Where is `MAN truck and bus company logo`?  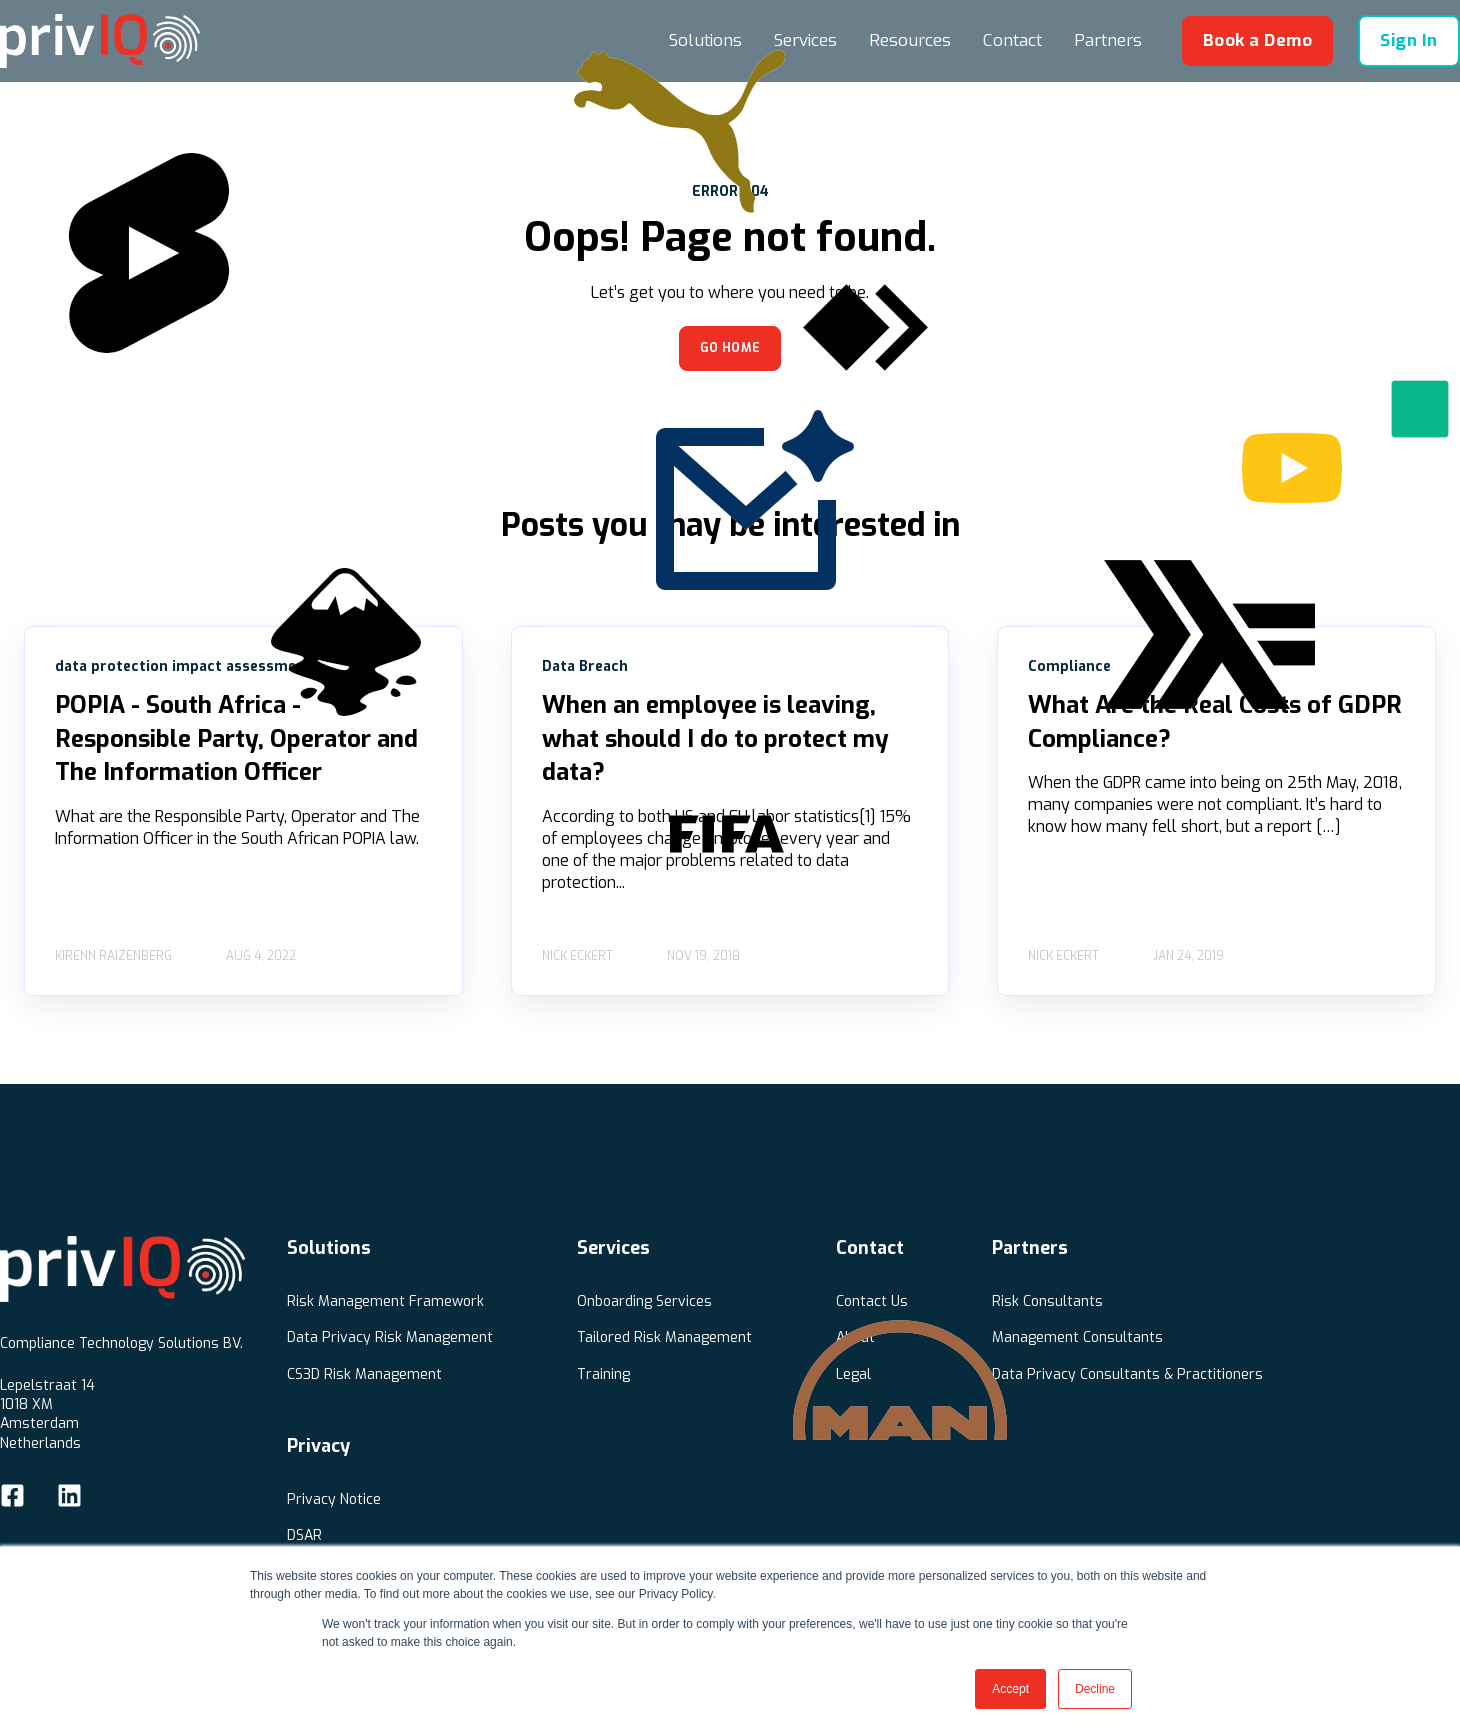
MAN truck and bus company logo is located at coordinates (900, 1380).